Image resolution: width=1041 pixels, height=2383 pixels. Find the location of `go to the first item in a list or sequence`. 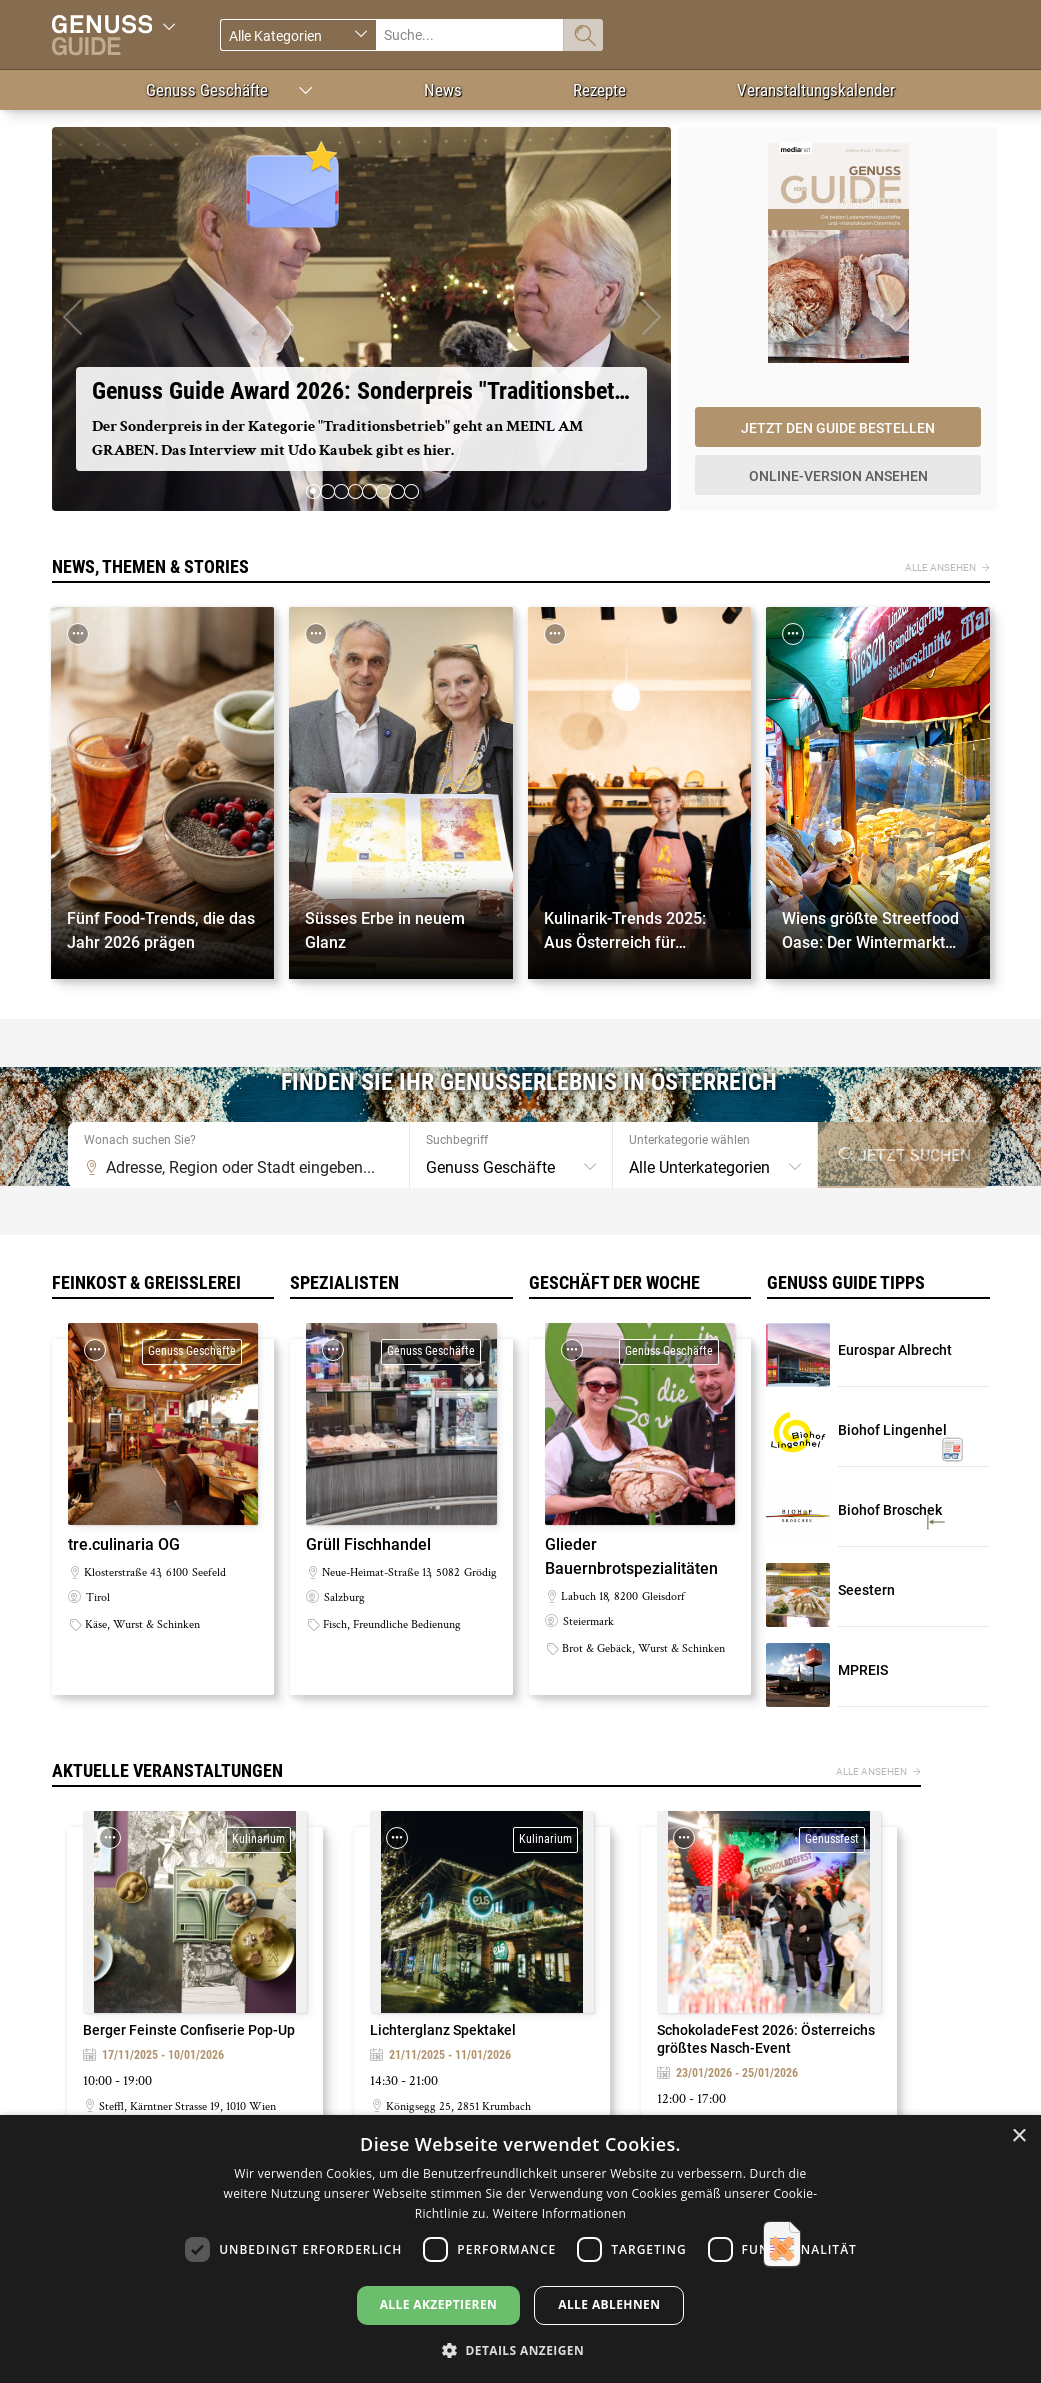

go to the first item in a list or sequence is located at coordinates (936, 1522).